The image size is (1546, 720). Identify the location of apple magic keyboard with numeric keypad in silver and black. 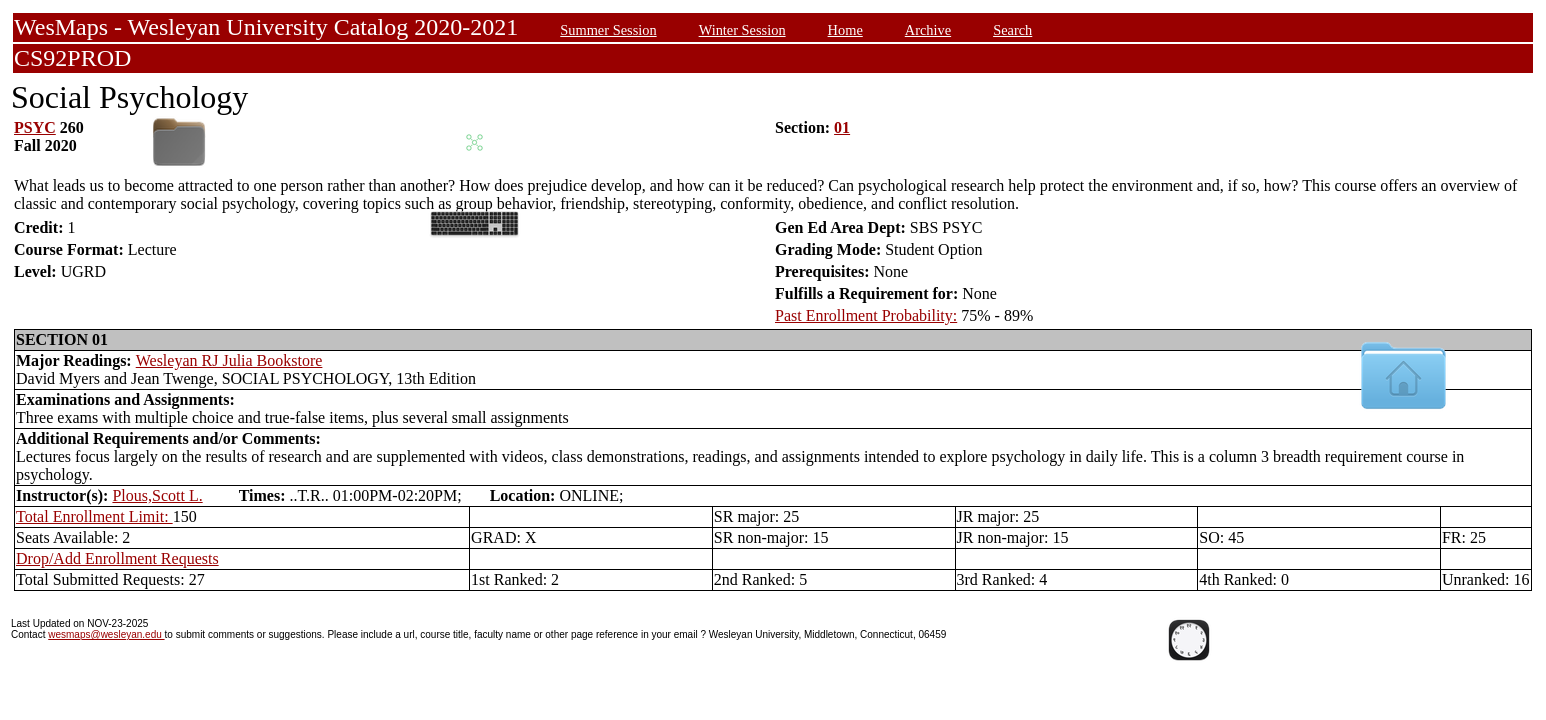
(474, 223).